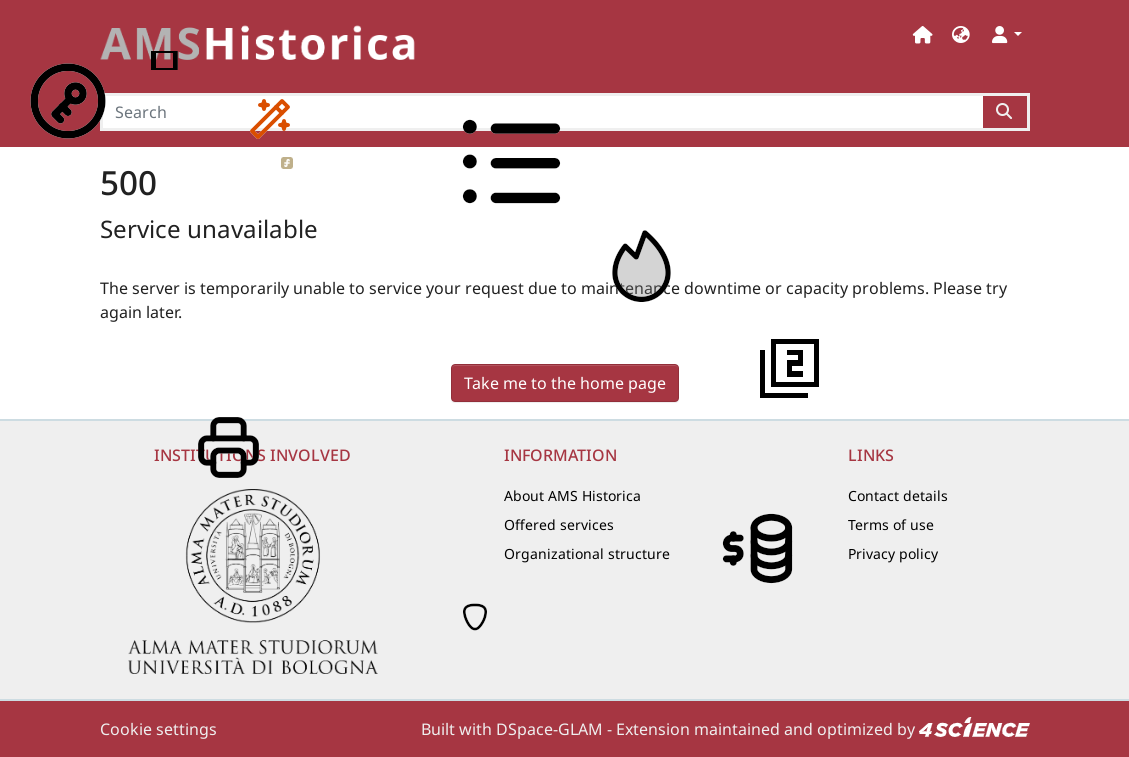 The height and width of the screenshot is (757, 1129). What do you see at coordinates (287, 163) in the screenshot?
I see `access function or formula editor` at bounding box center [287, 163].